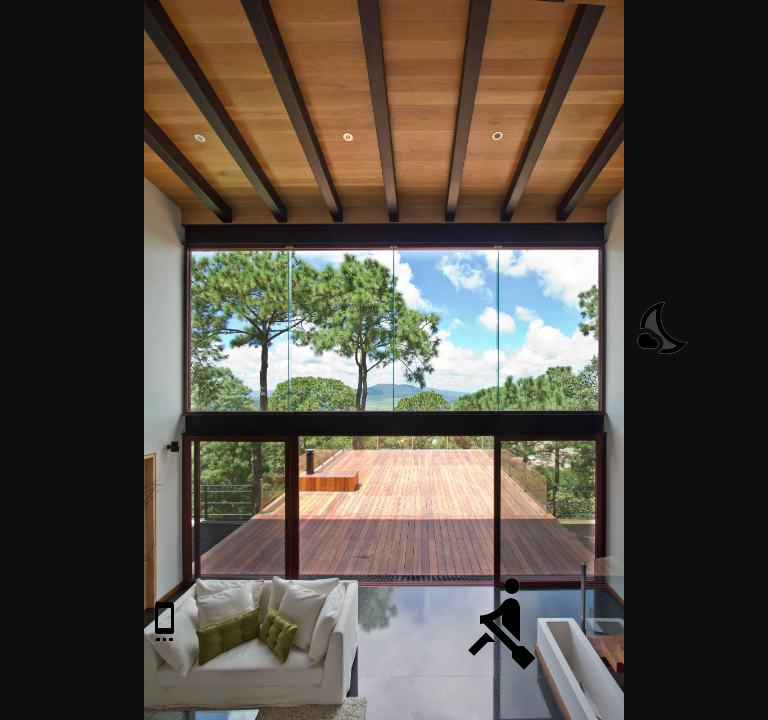  What do you see at coordinates (666, 328) in the screenshot?
I see `toggle dark mode or night theme` at bounding box center [666, 328].